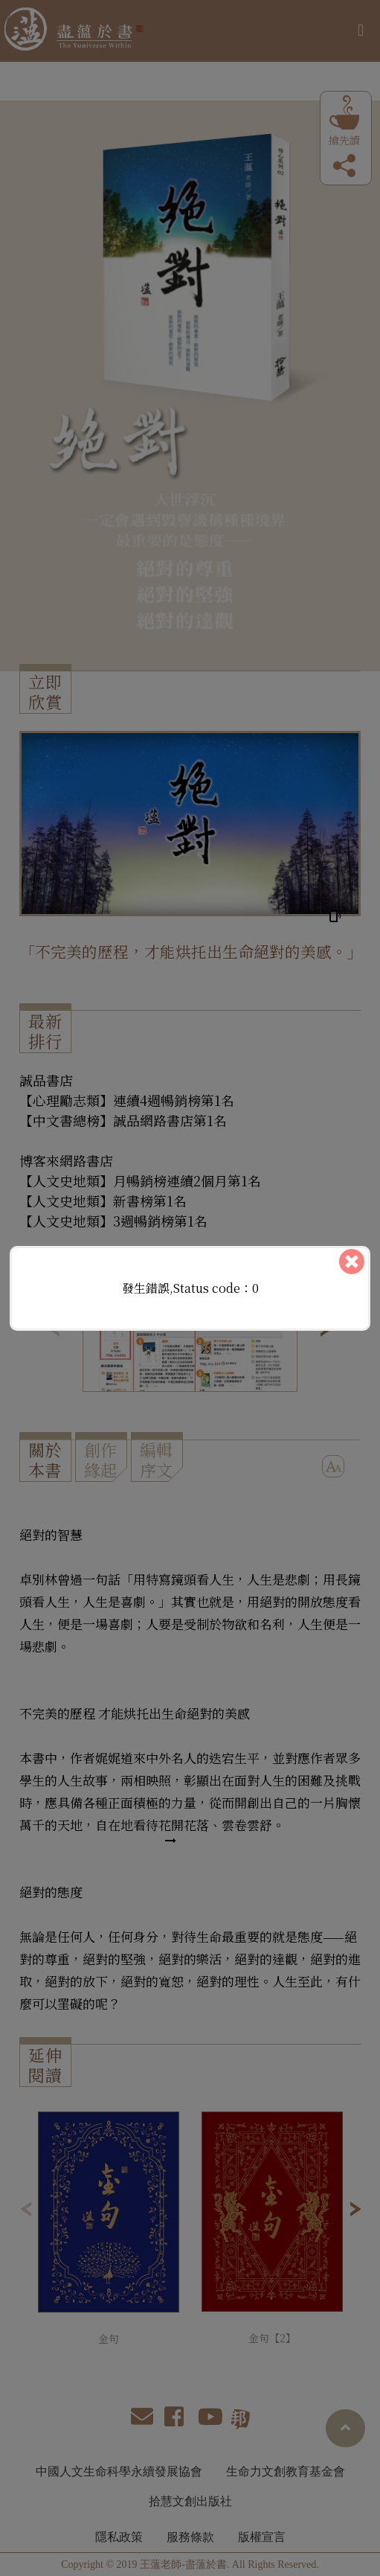  Describe the element at coordinates (170, 1841) in the screenshot. I see `indicates no change or stable trend` at that location.